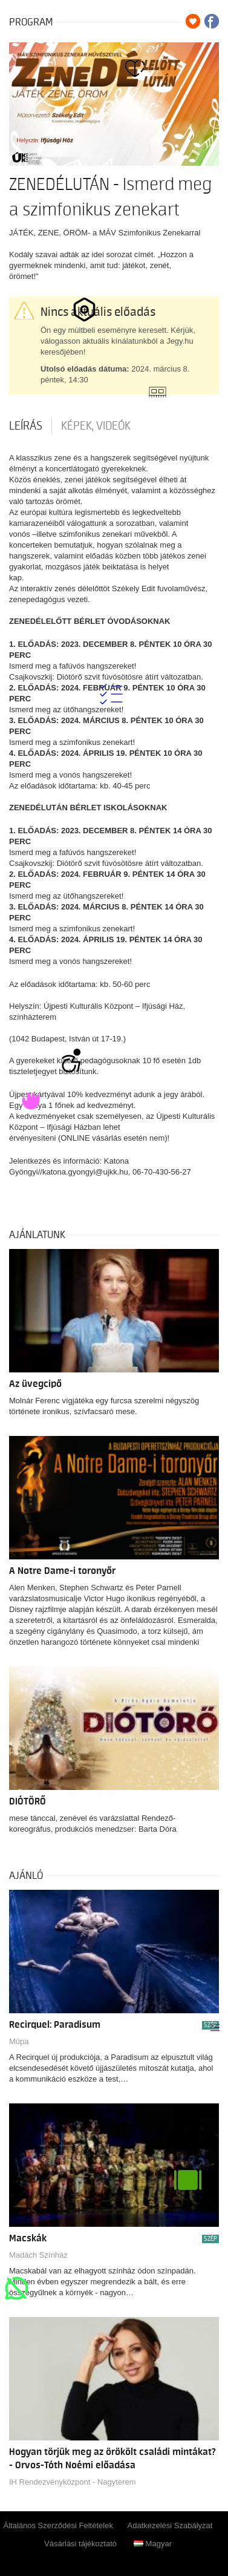 Image resolution: width=228 pixels, height=2576 pixels. Describe the element at coordinates (187, 2180) in the screenshot. I see `start a slideshow presentation` at that location.